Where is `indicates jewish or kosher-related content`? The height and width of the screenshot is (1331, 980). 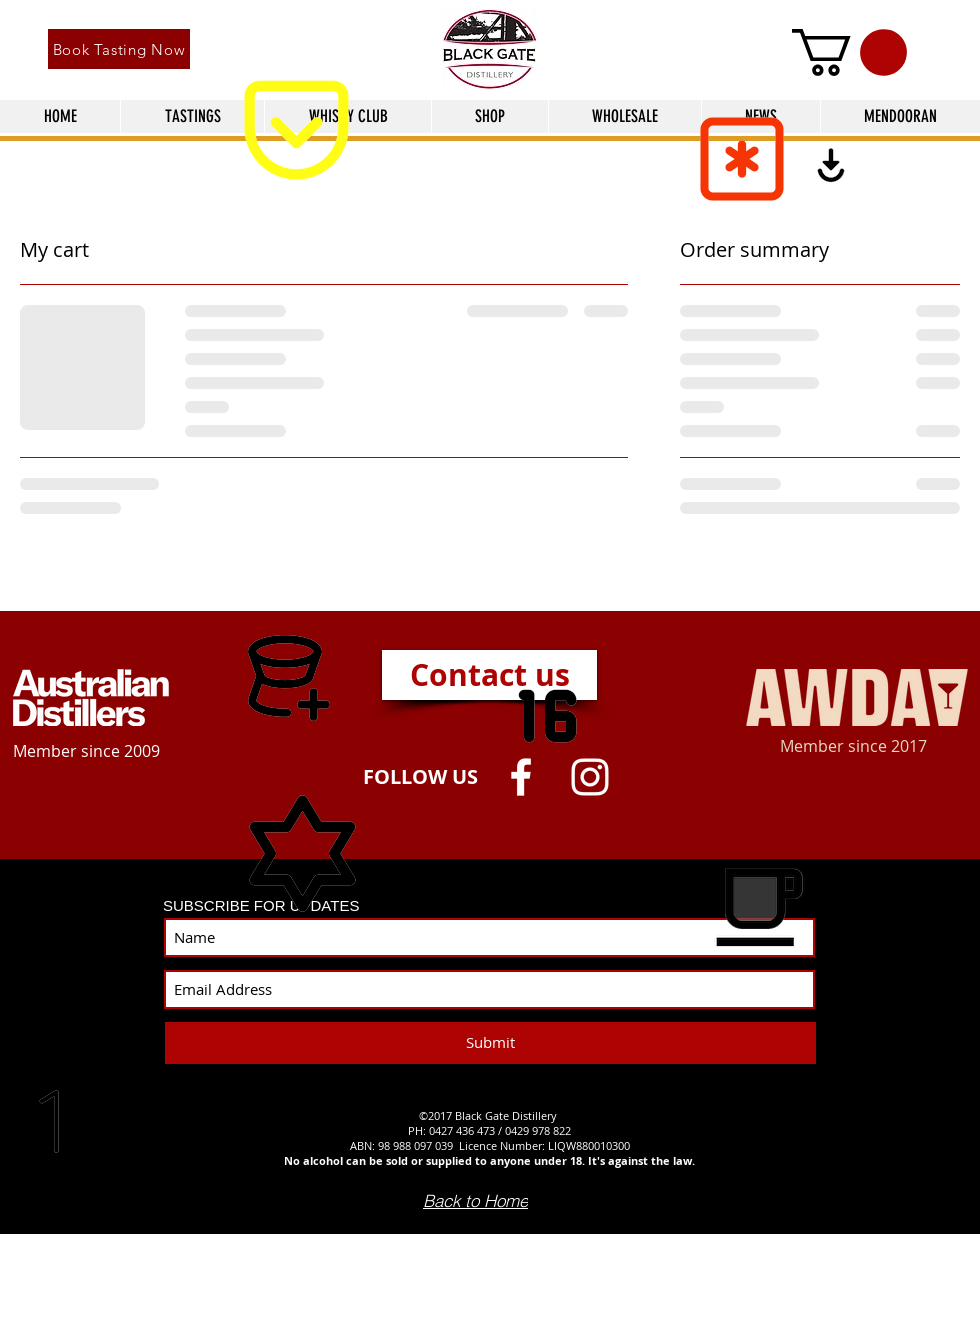
indicates jewish or kosher-related content is located at coordinates (302, 853).